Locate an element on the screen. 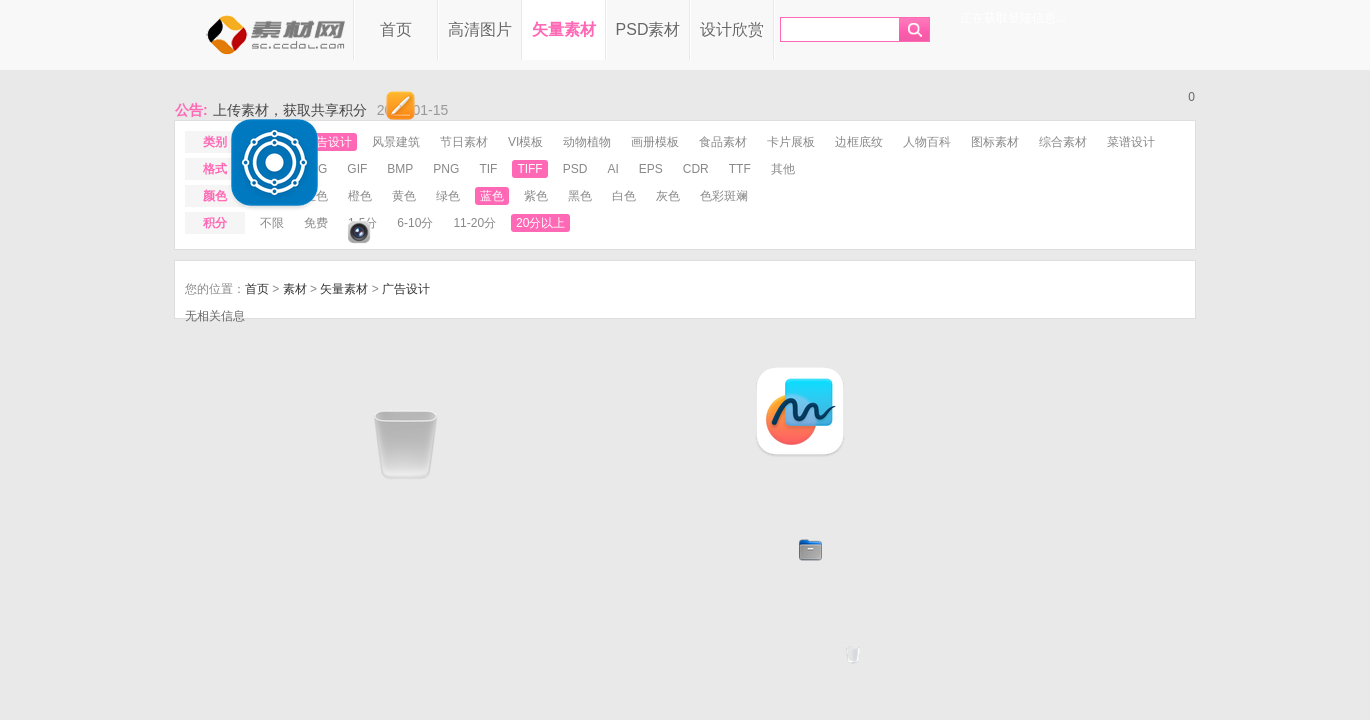 Image resolution: width=1370 pixels, height=720 pixels. open the Neon app is located at coordinates (274, 162).